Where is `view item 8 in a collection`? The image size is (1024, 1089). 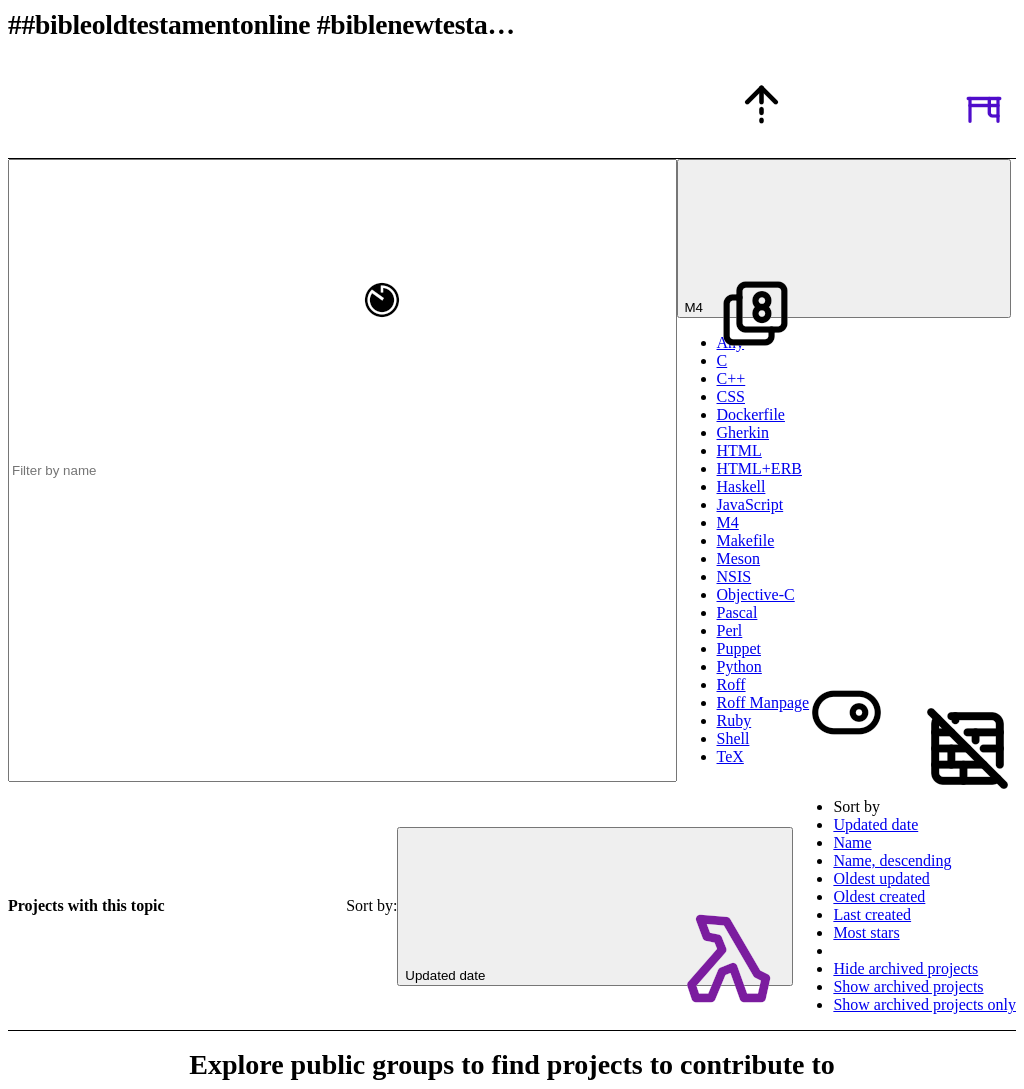
view item 8 in a collection is located at coordinates (755, 313).